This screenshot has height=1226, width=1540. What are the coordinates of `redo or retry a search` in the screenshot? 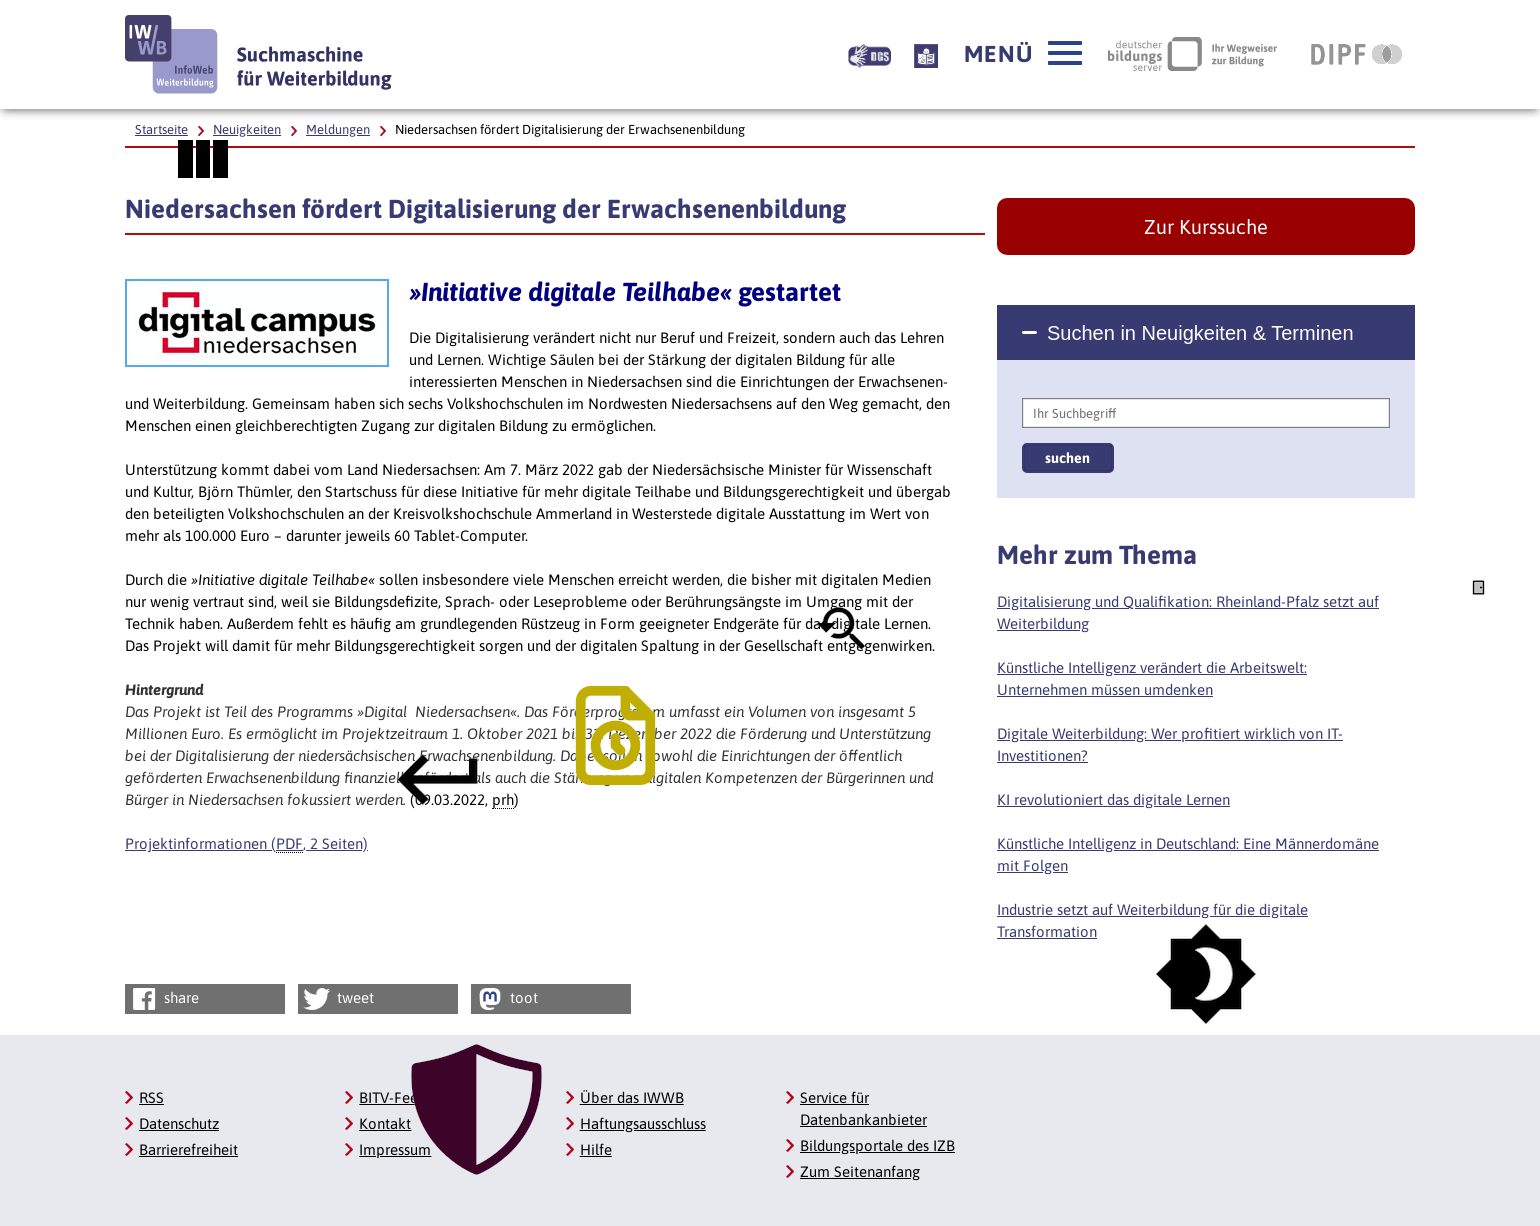 It's located at (841, 629).